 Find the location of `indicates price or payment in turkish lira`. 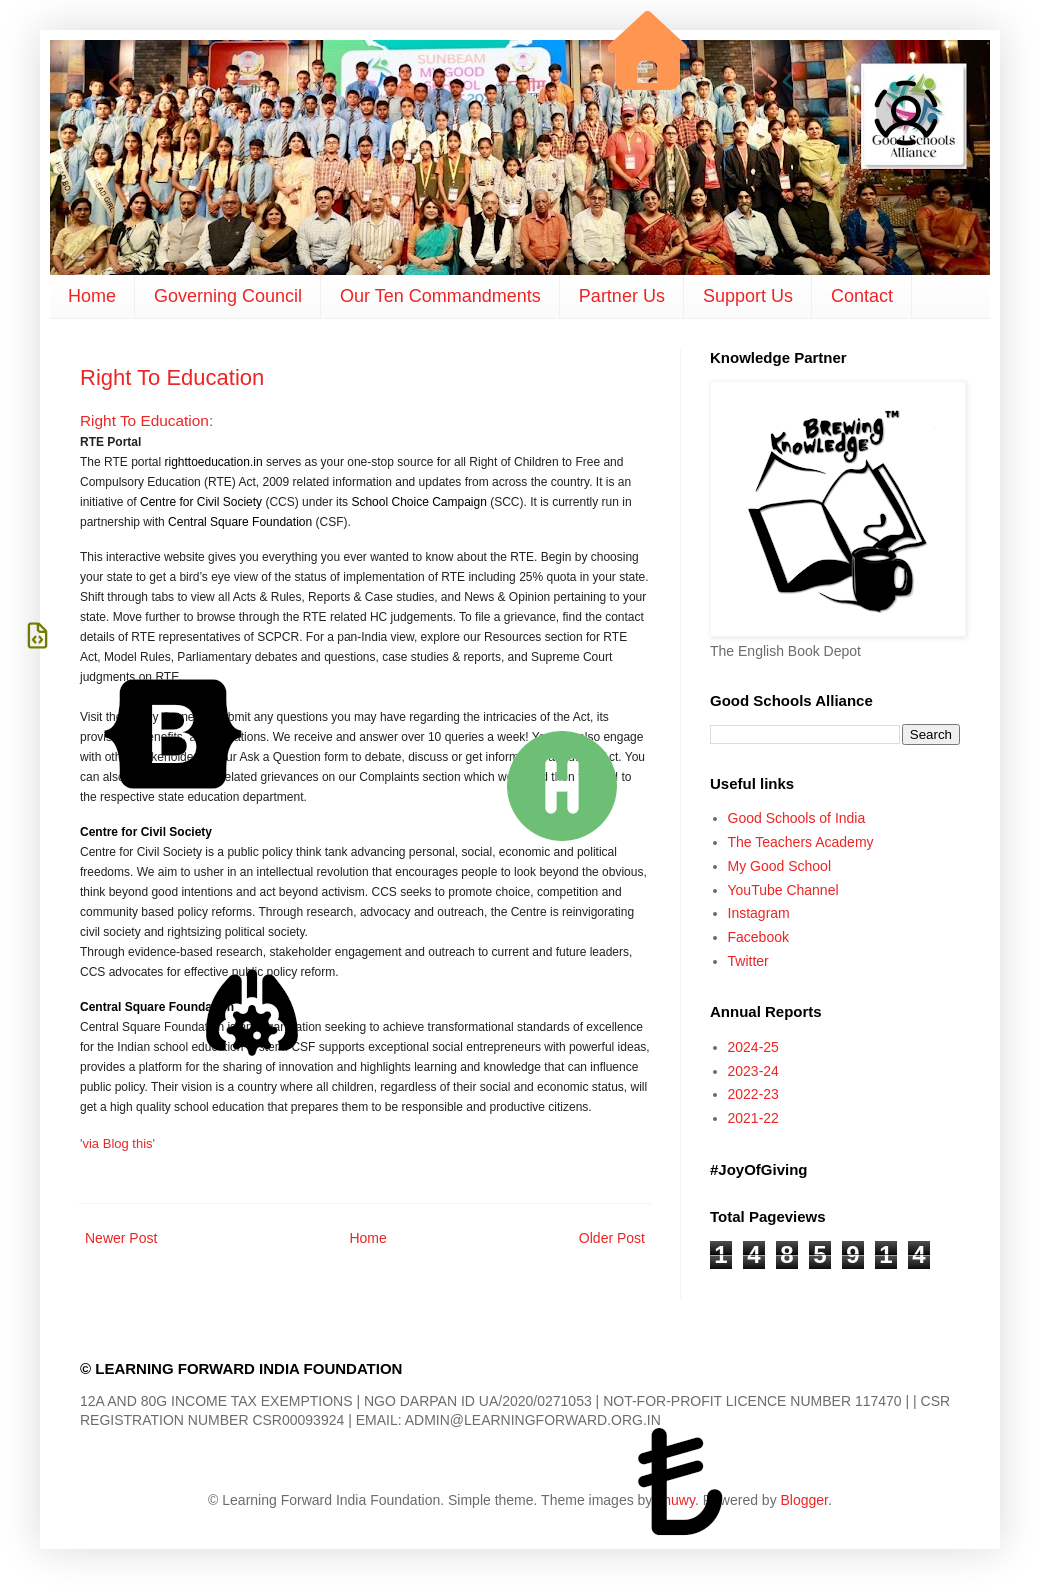

indicates price or payment in turkish lira is located at coordinates (674, 1481).